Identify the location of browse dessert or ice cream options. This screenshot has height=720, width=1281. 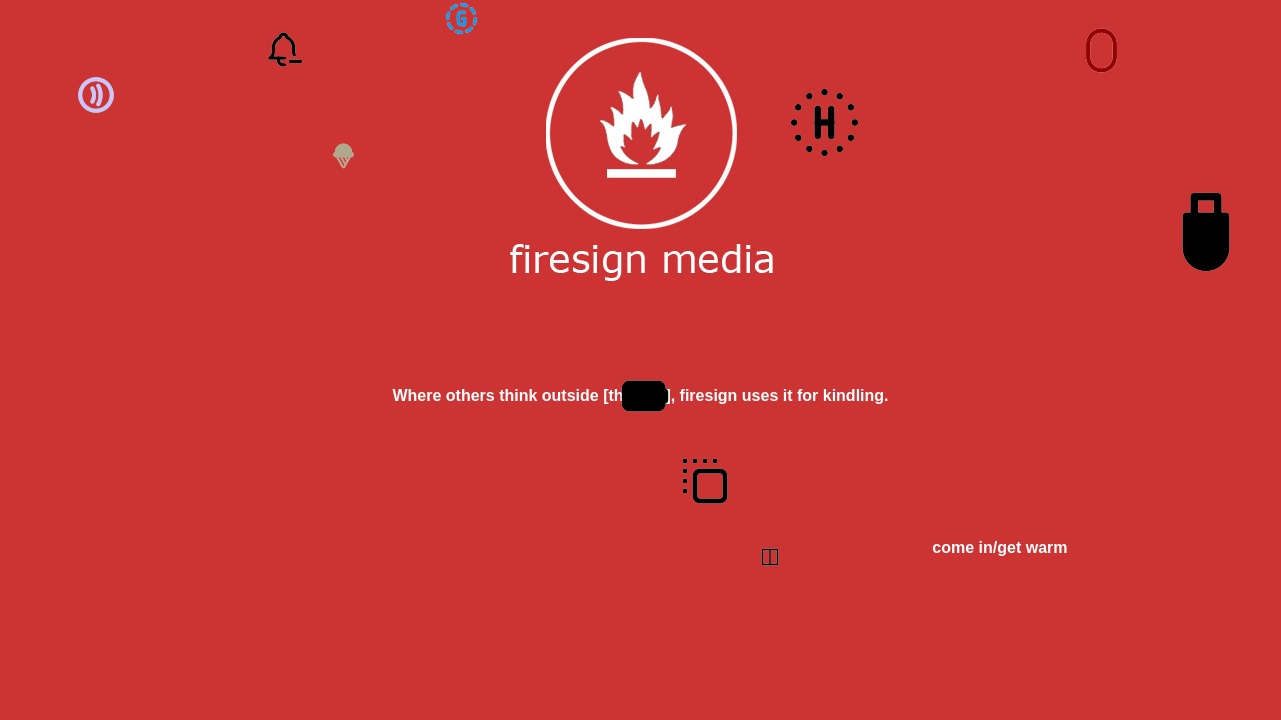
(343, 155).